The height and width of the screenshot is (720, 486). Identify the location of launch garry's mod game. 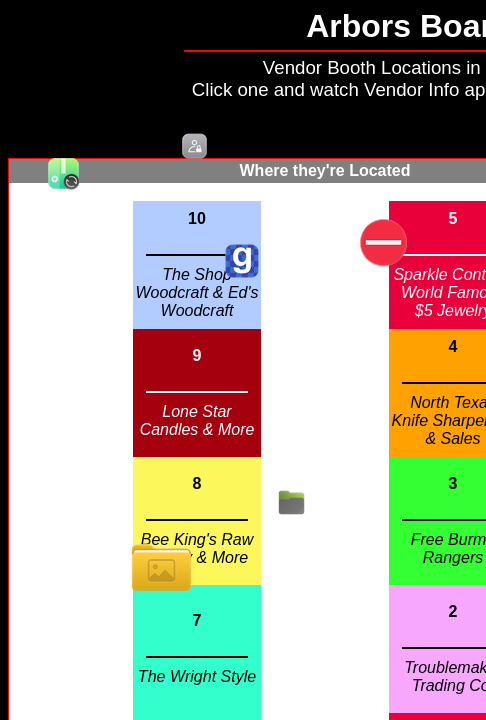
(242, 261).